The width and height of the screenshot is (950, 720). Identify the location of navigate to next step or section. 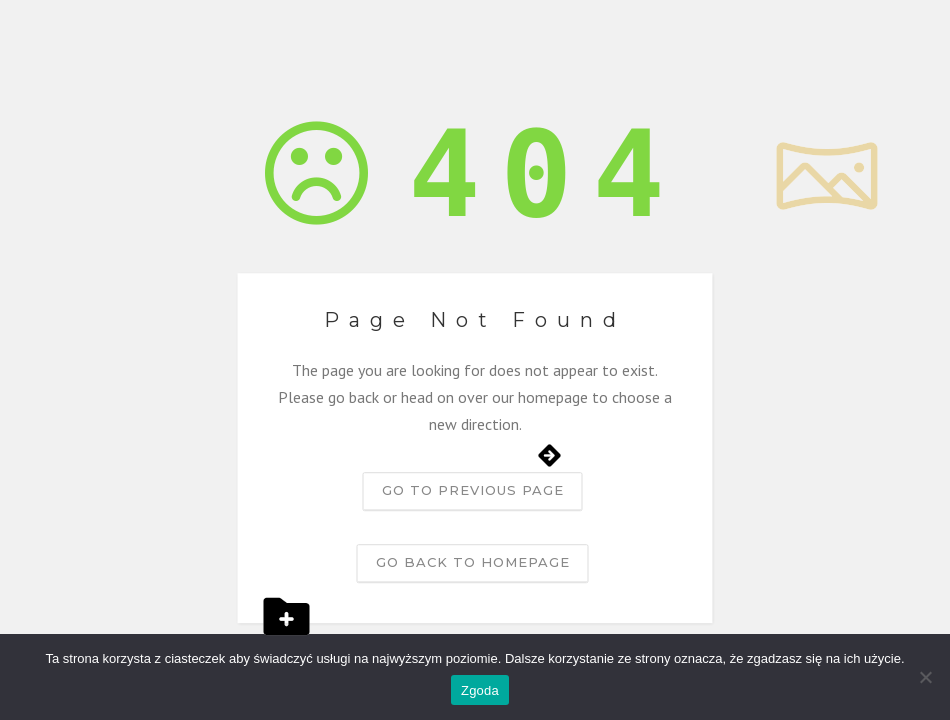
(549, 455).